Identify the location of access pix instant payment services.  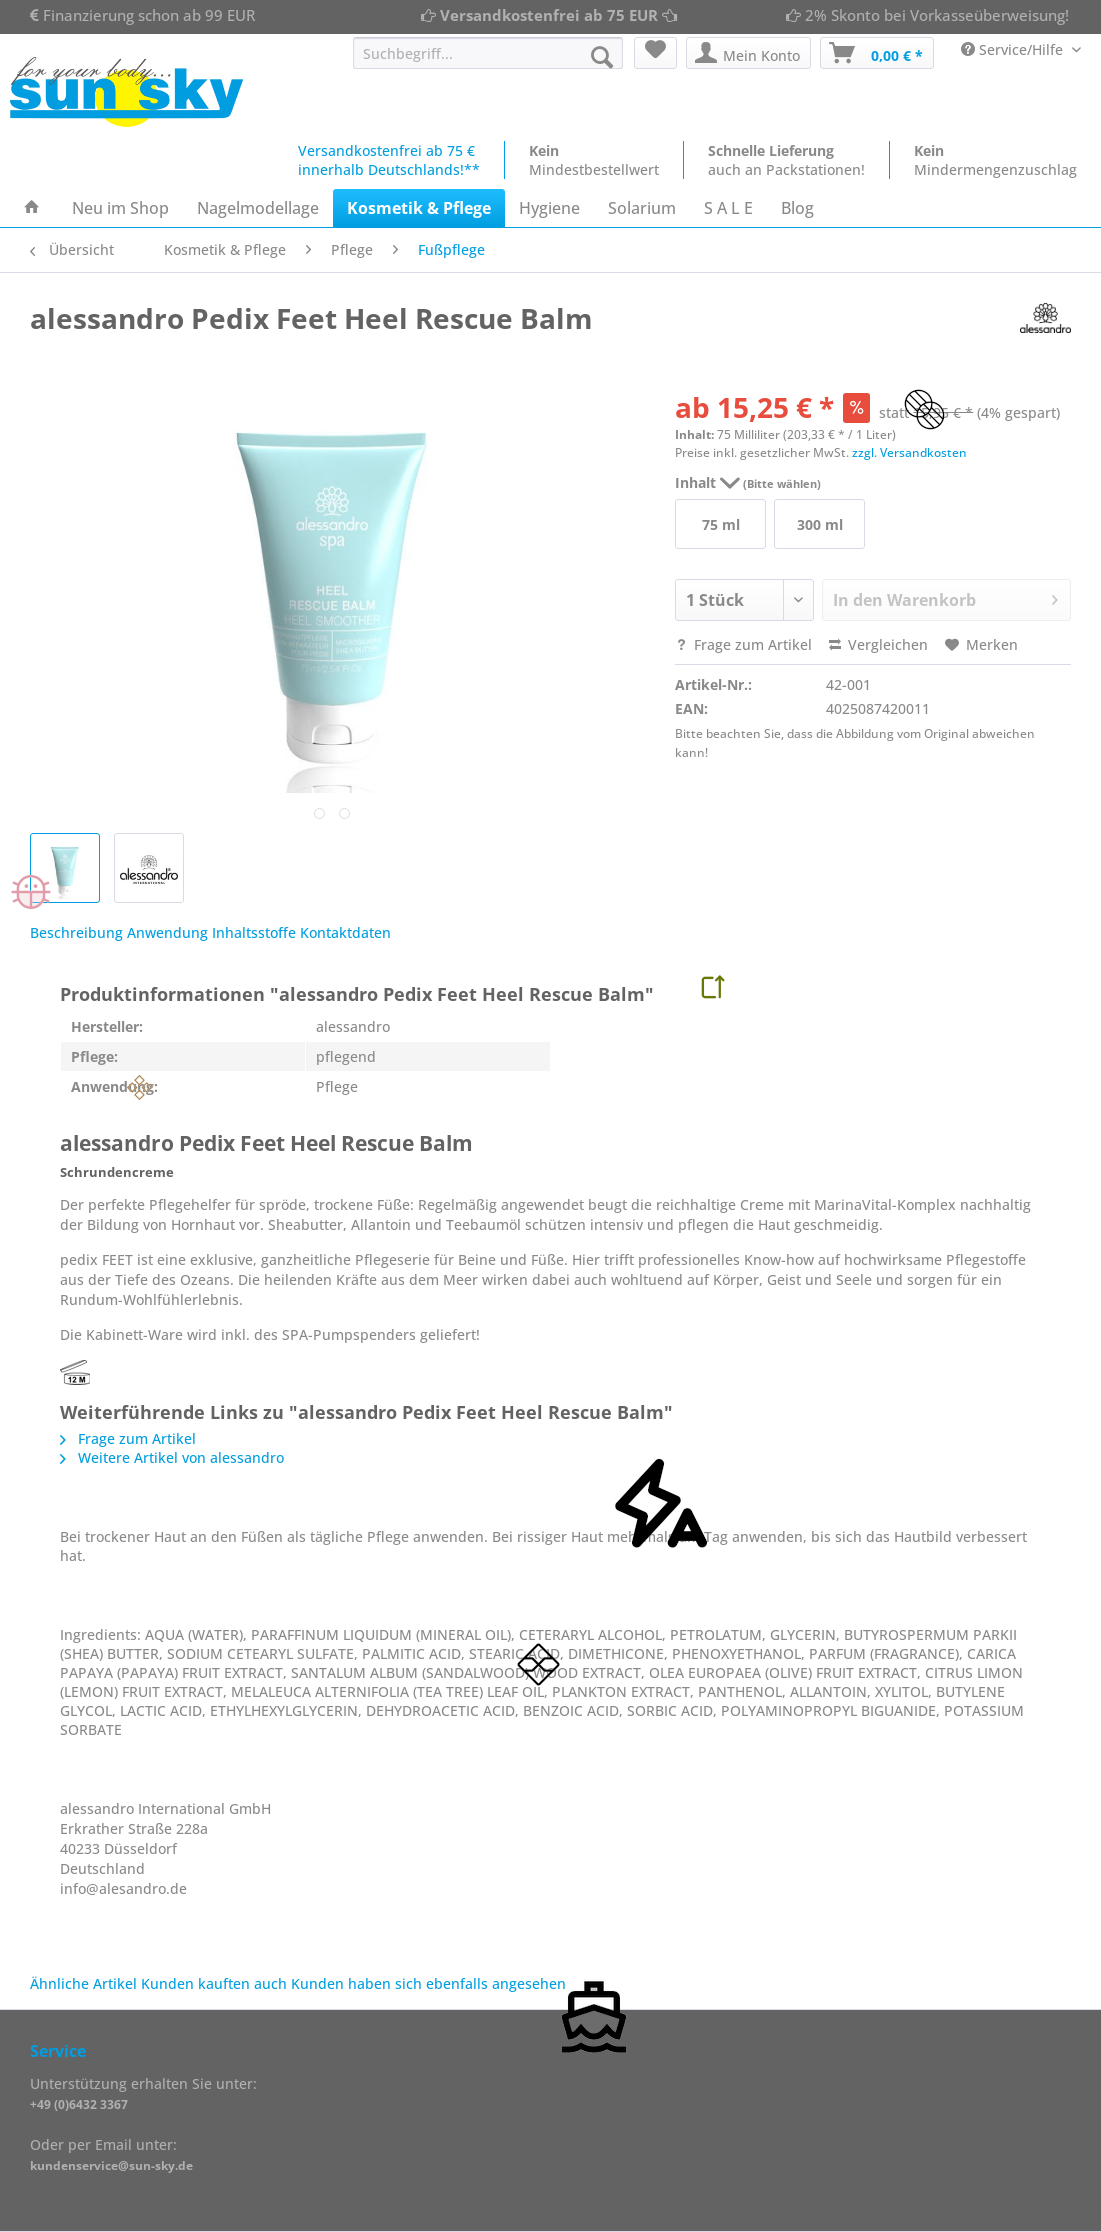
(538, 1664).